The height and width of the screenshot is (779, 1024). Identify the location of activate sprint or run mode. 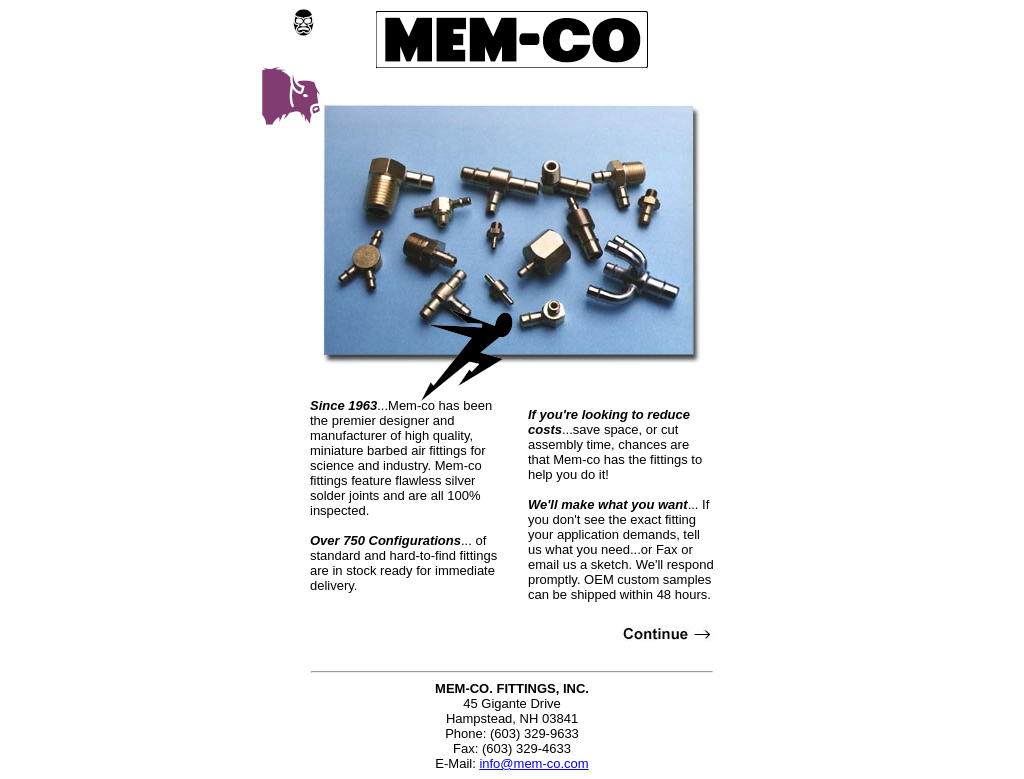
(466, 355).